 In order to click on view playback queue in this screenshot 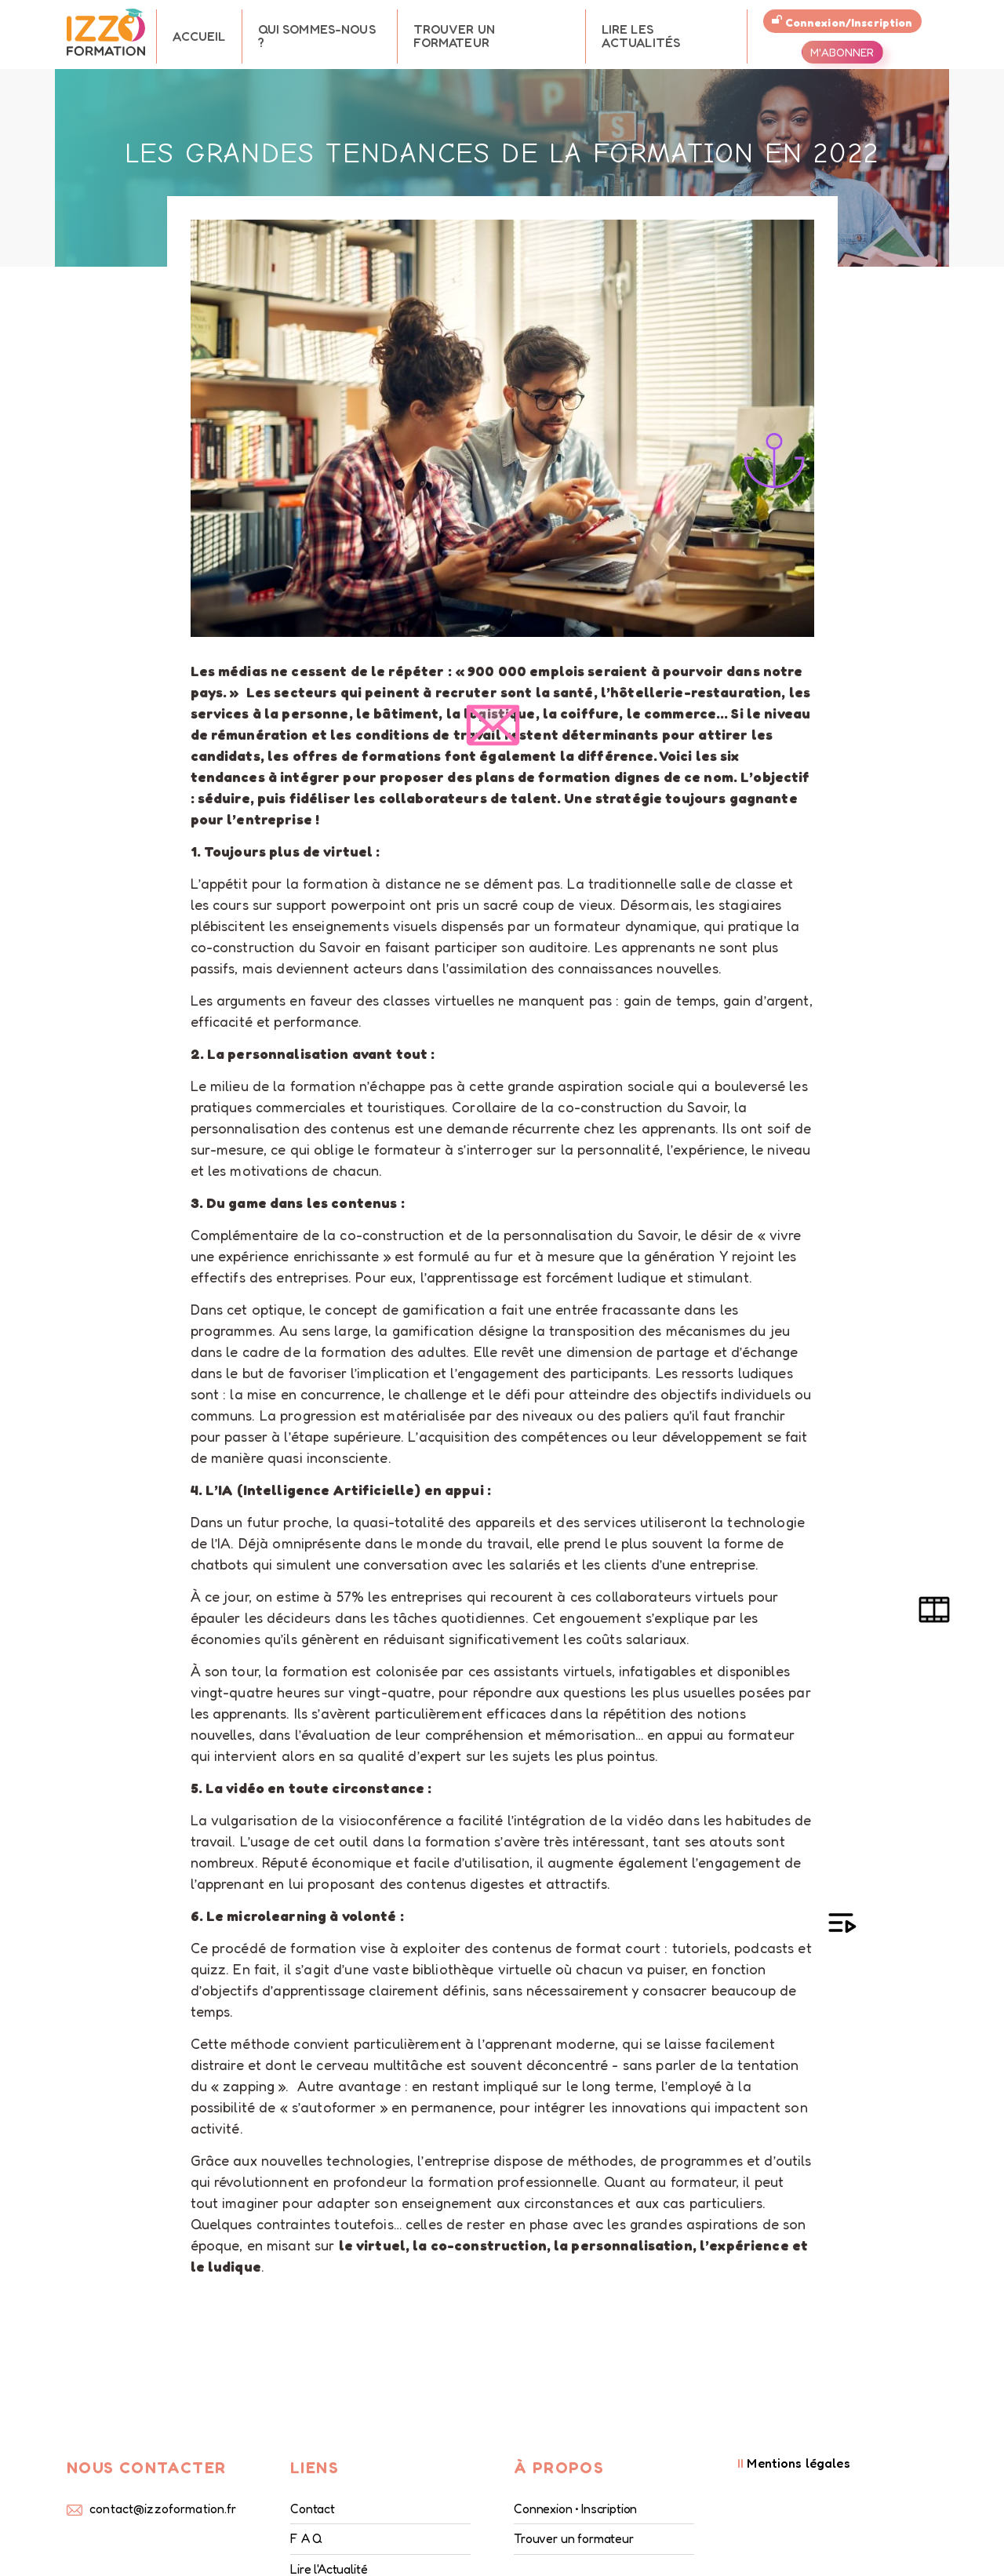, I will do `click(841, 1923)`.